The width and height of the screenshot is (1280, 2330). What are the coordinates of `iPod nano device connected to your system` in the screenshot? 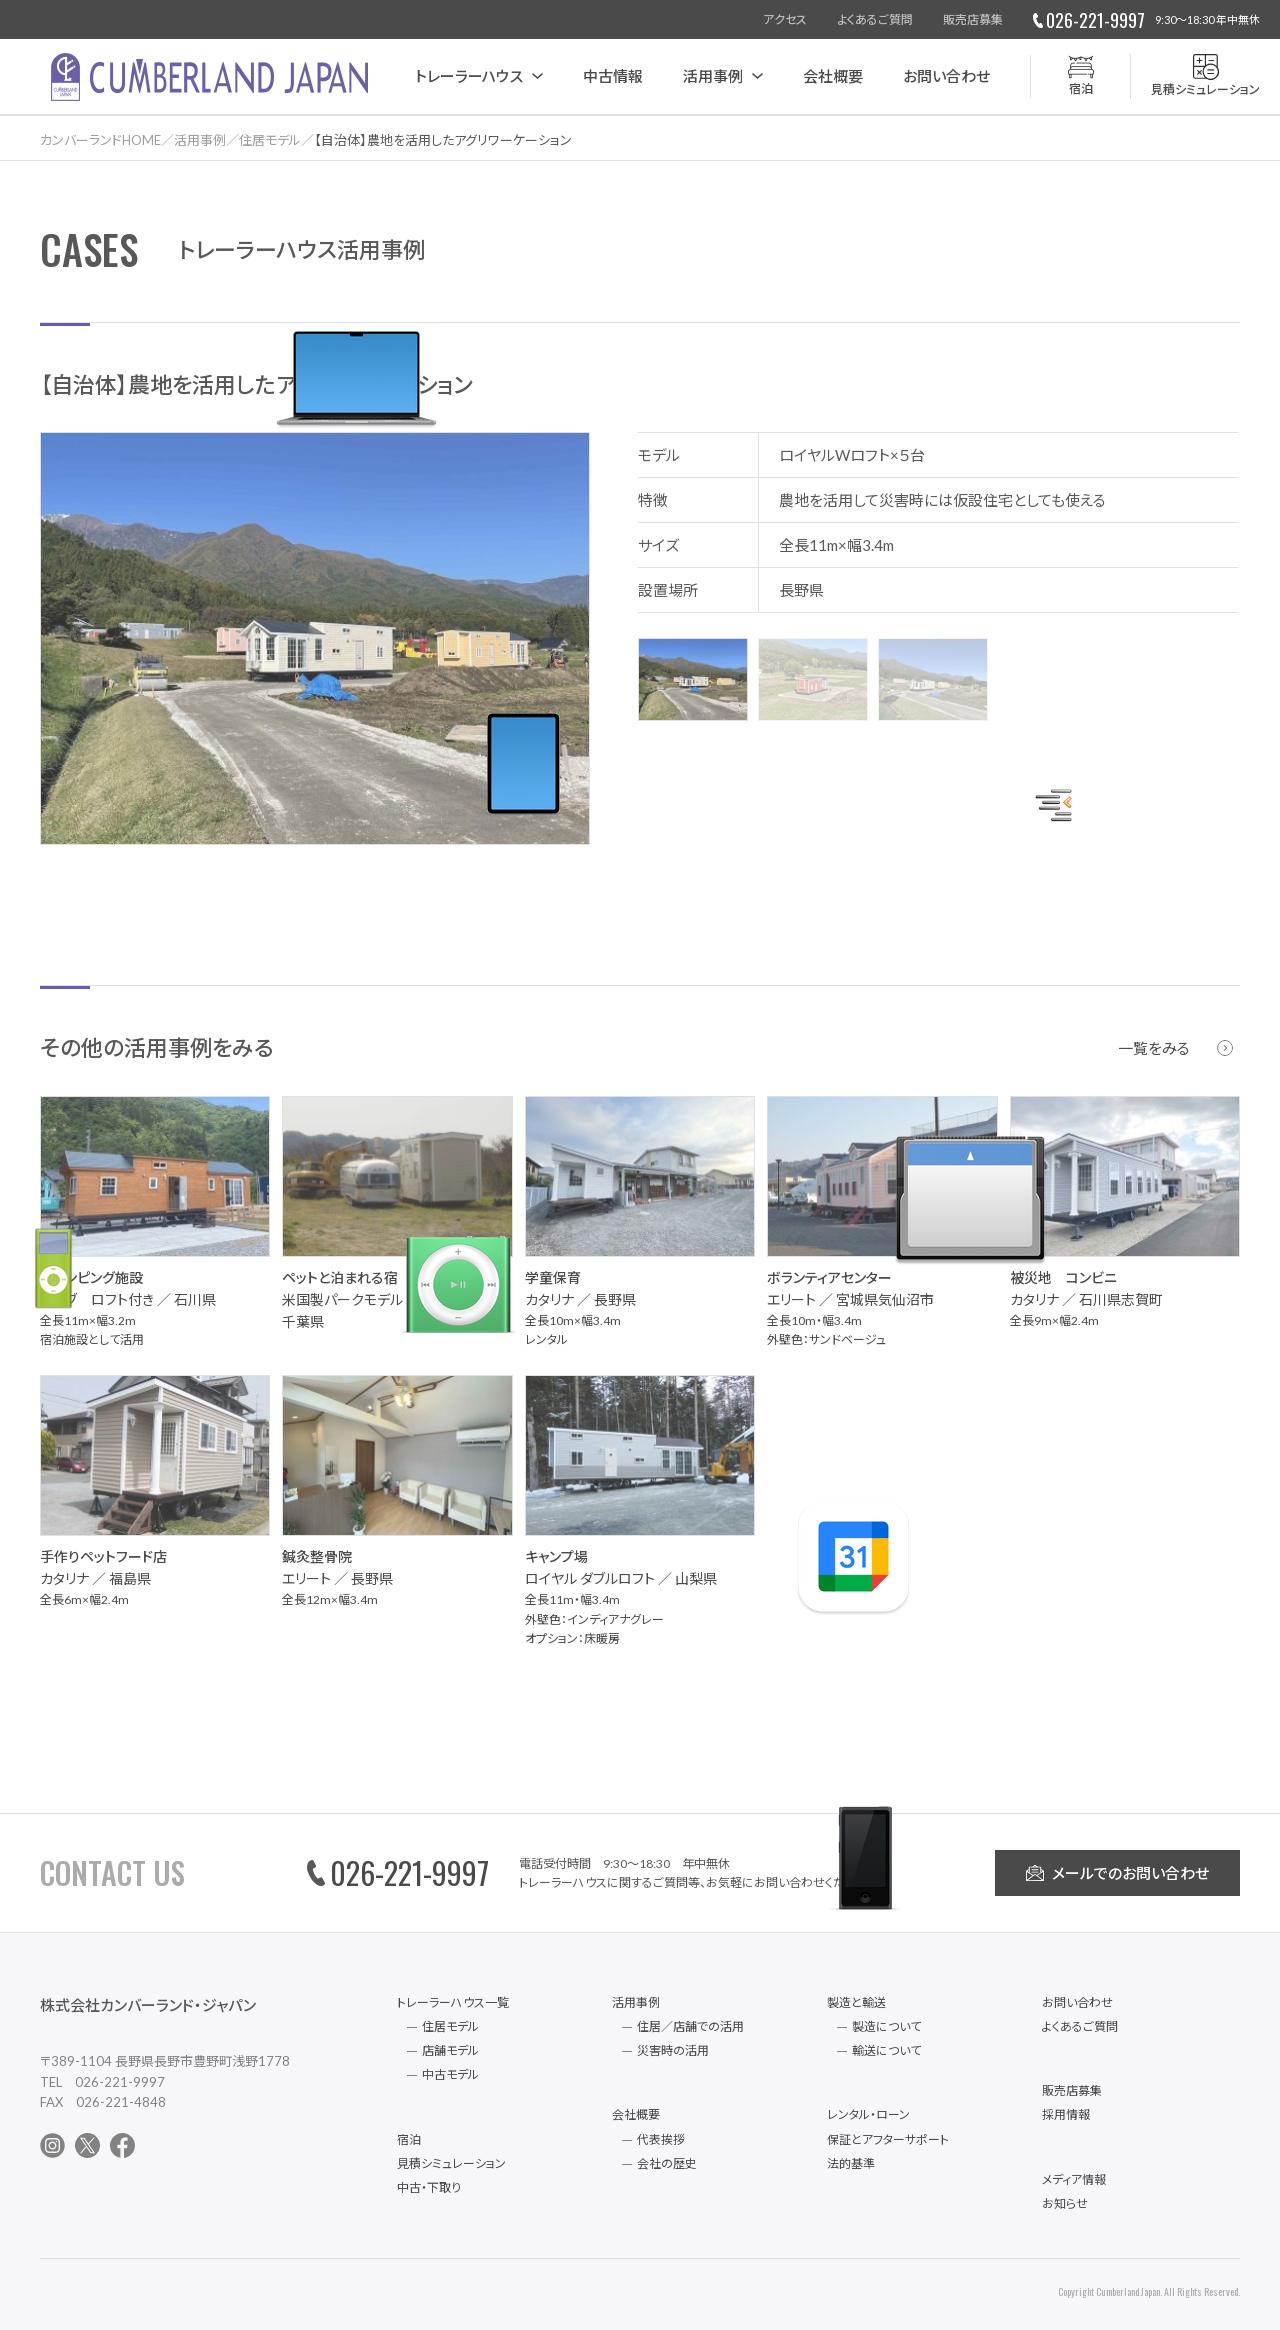 It's located at (865, 1858).